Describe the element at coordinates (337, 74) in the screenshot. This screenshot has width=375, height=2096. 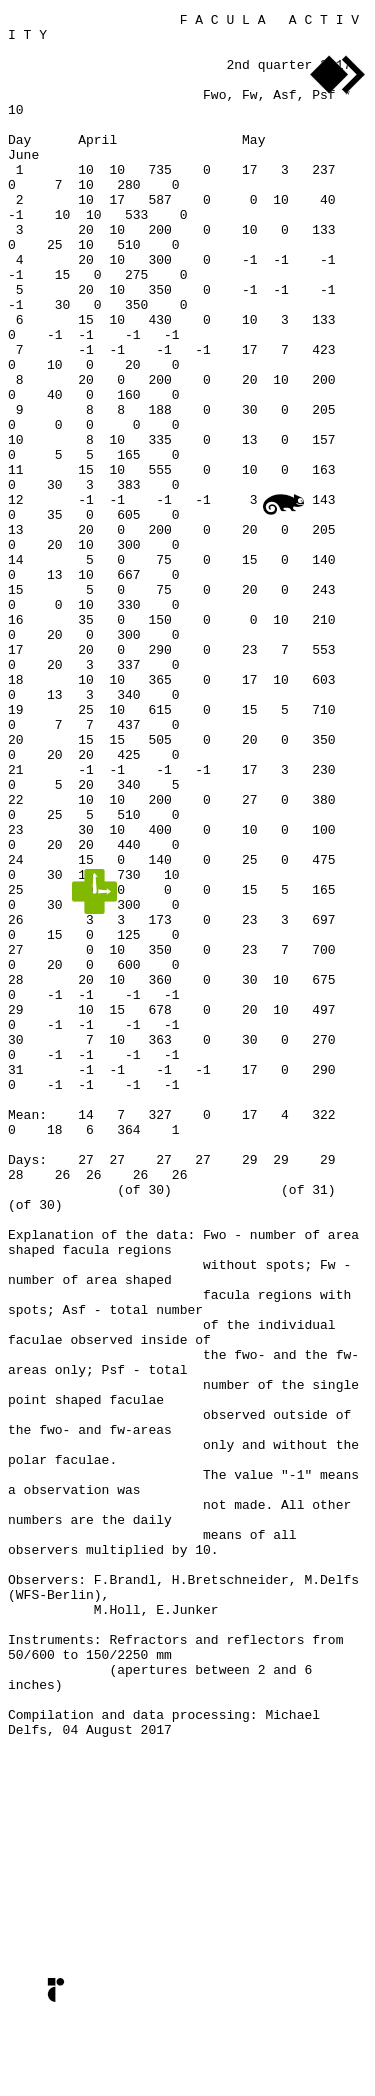
I see `open AnyDesk remote desktop application` at that location.